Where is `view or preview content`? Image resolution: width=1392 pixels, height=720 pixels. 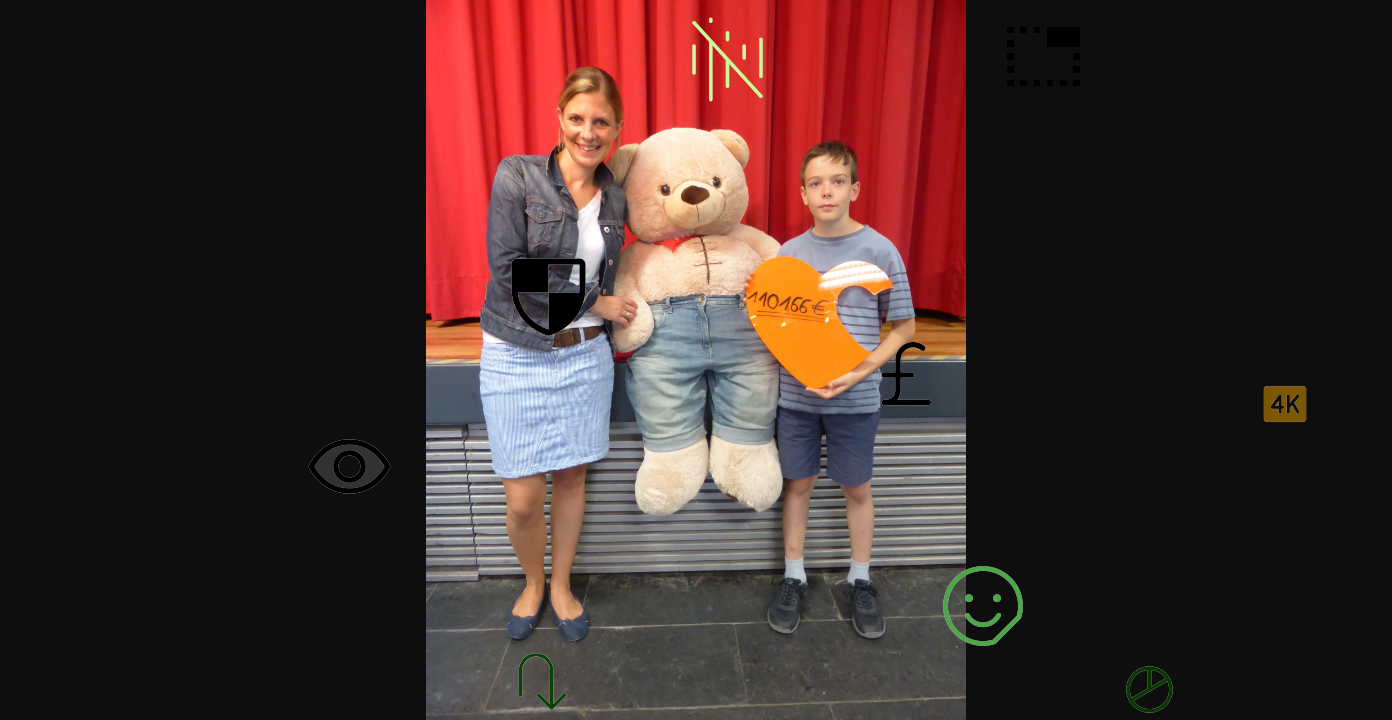
view or preview content is located at coordinates (349, 466).